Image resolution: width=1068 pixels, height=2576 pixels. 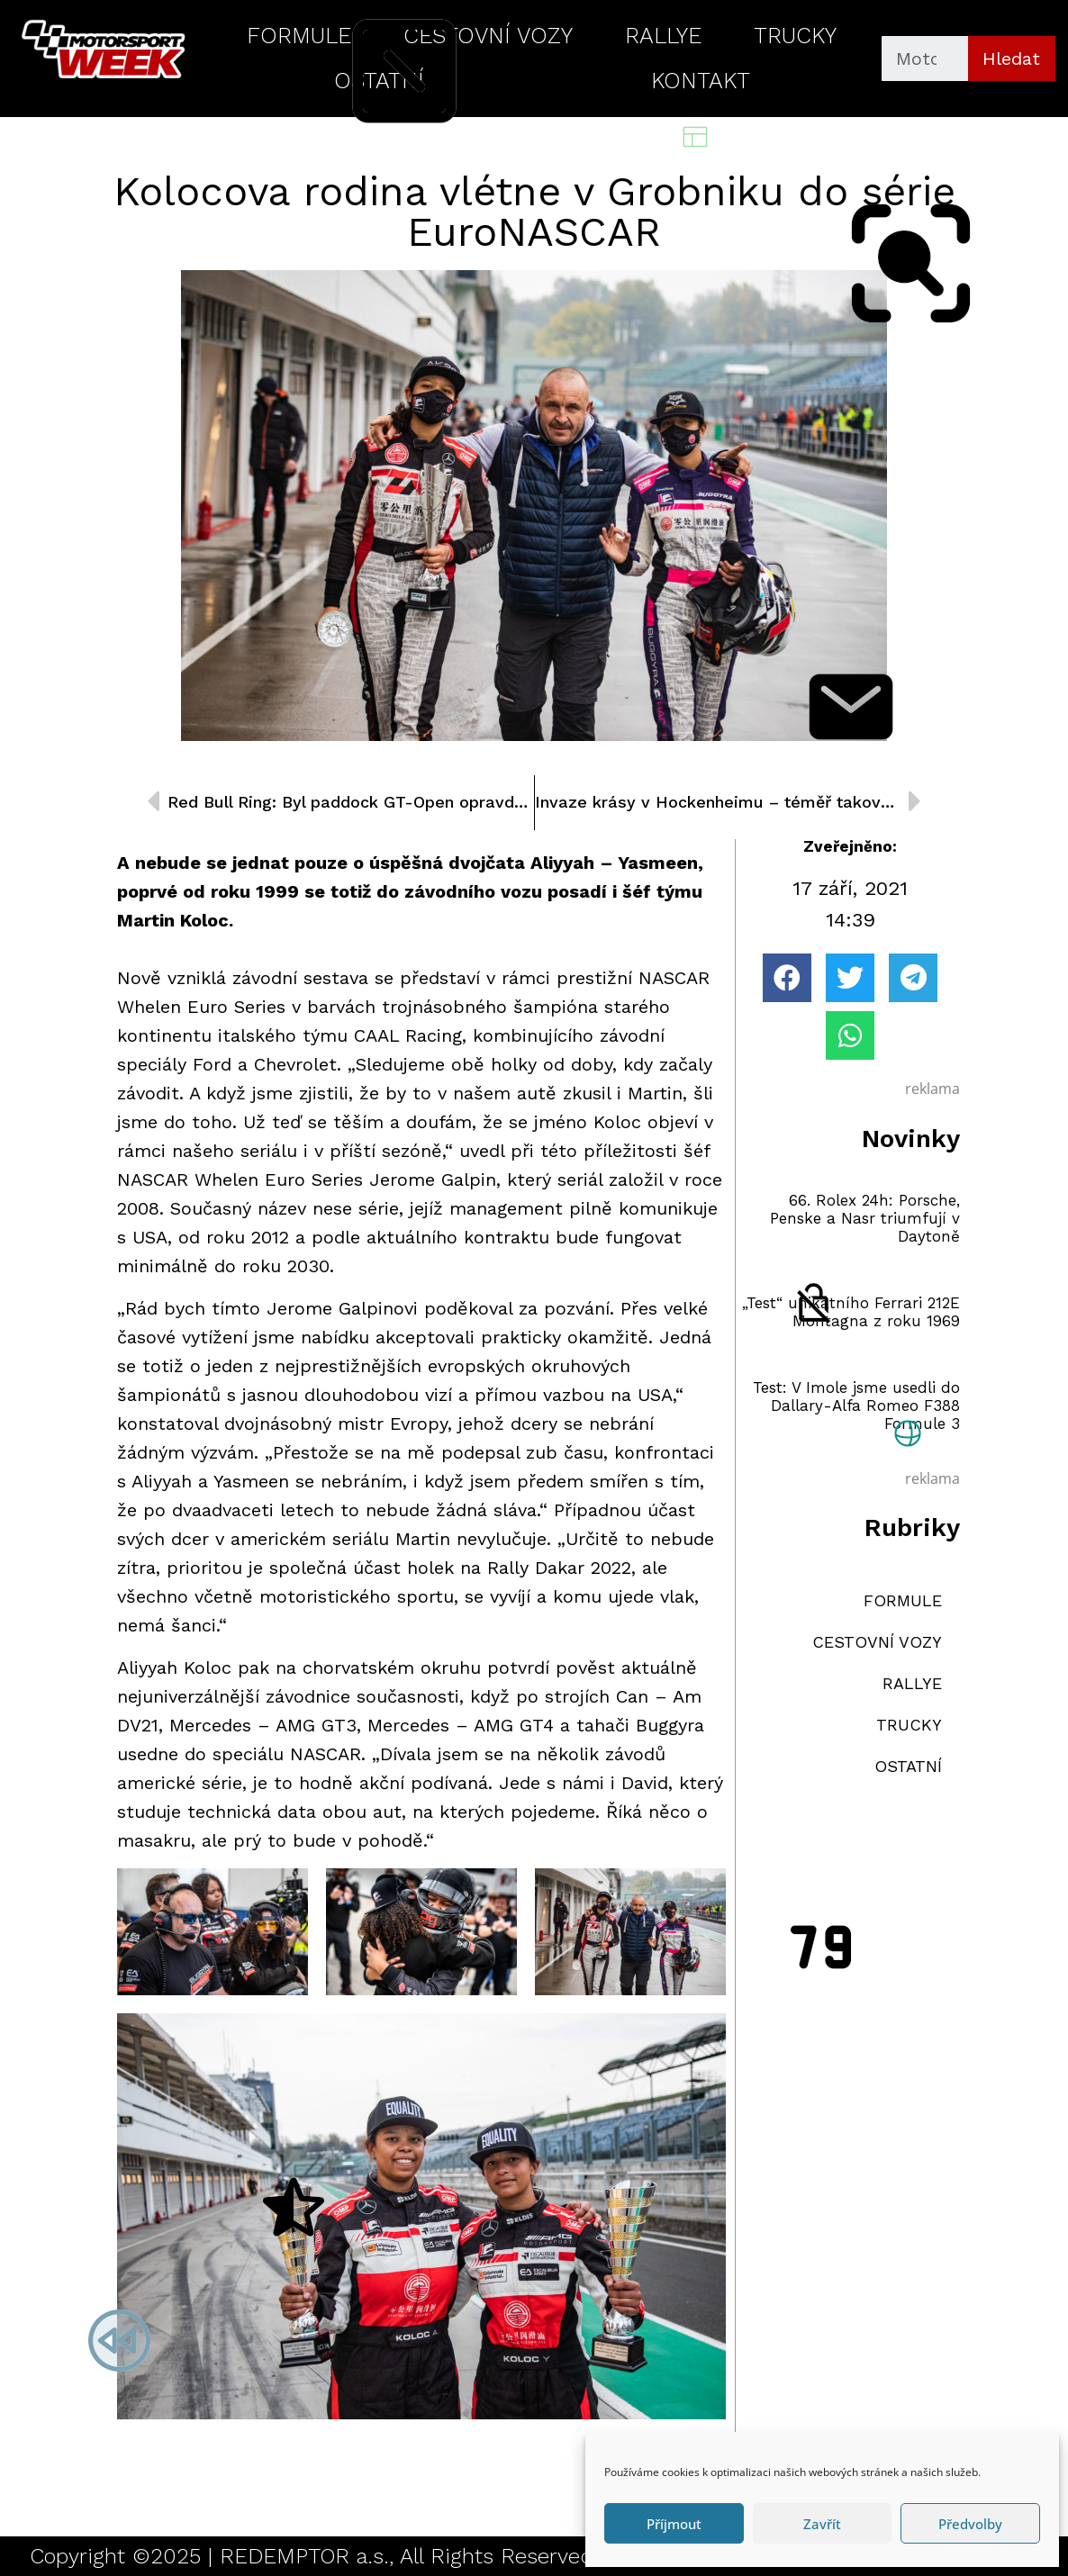 I want to click on access global or worldwide settings, so click(x=908, y=1433).